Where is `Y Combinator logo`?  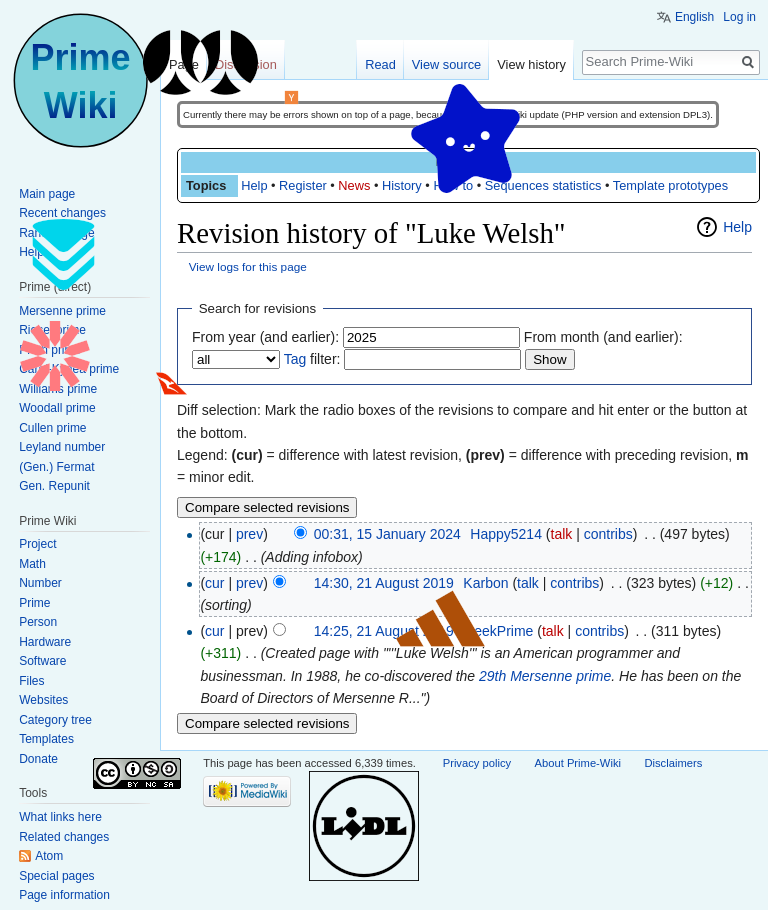
Y Combinator logo is located at coordinates (291, 97).